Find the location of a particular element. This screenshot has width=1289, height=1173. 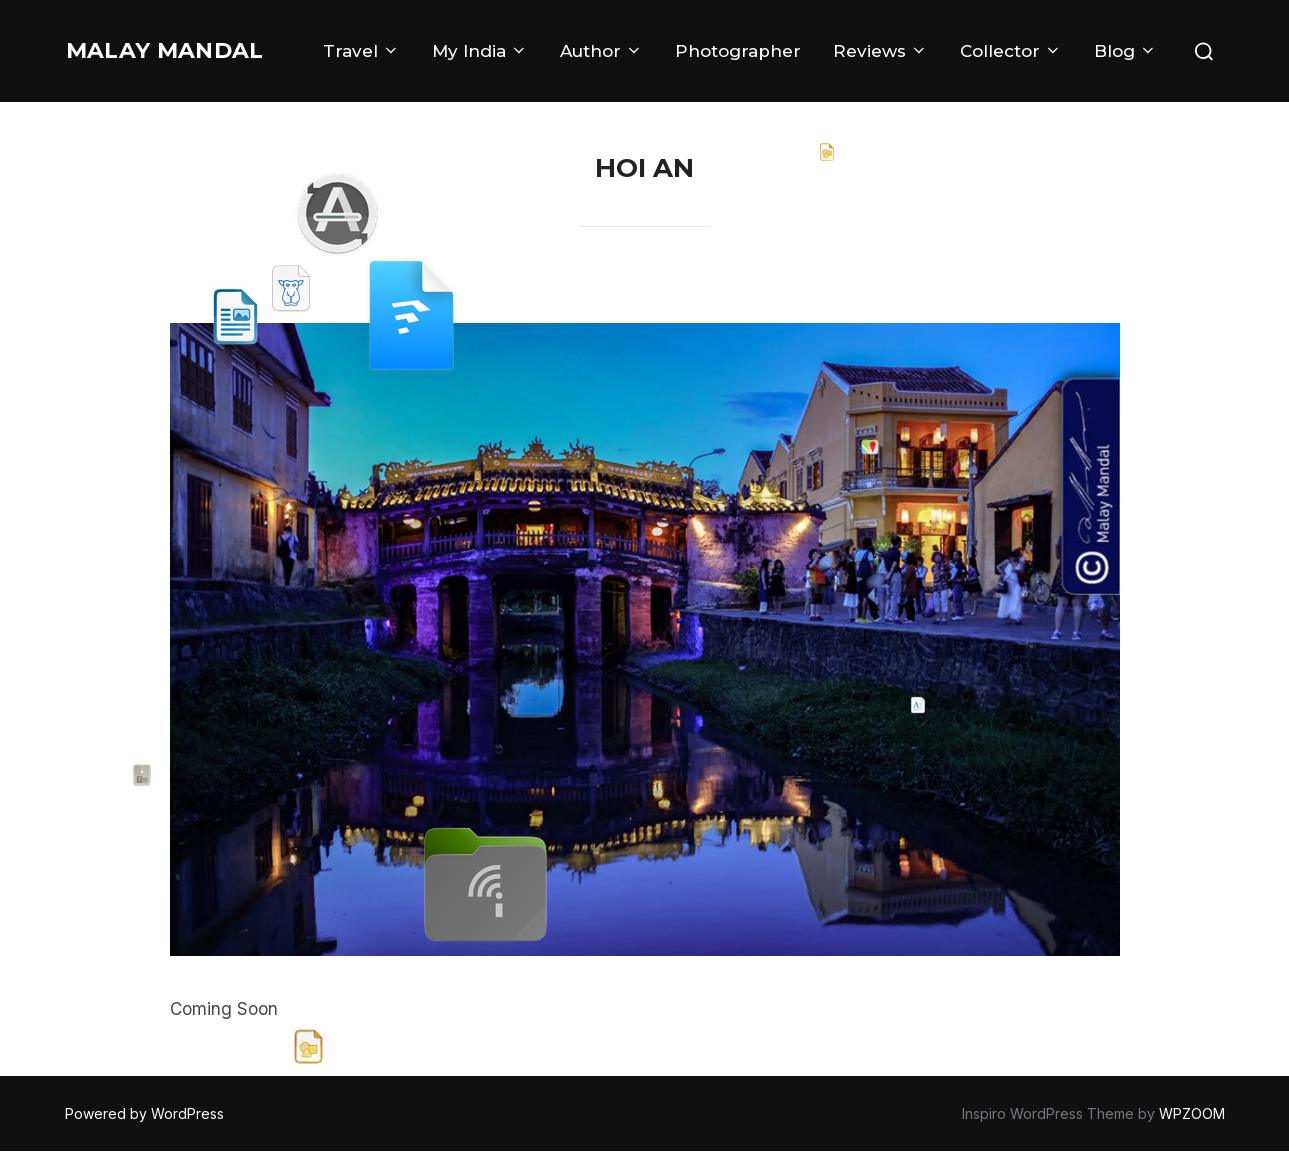

open insync cloud sync folder is located at coordinates (485, 884).